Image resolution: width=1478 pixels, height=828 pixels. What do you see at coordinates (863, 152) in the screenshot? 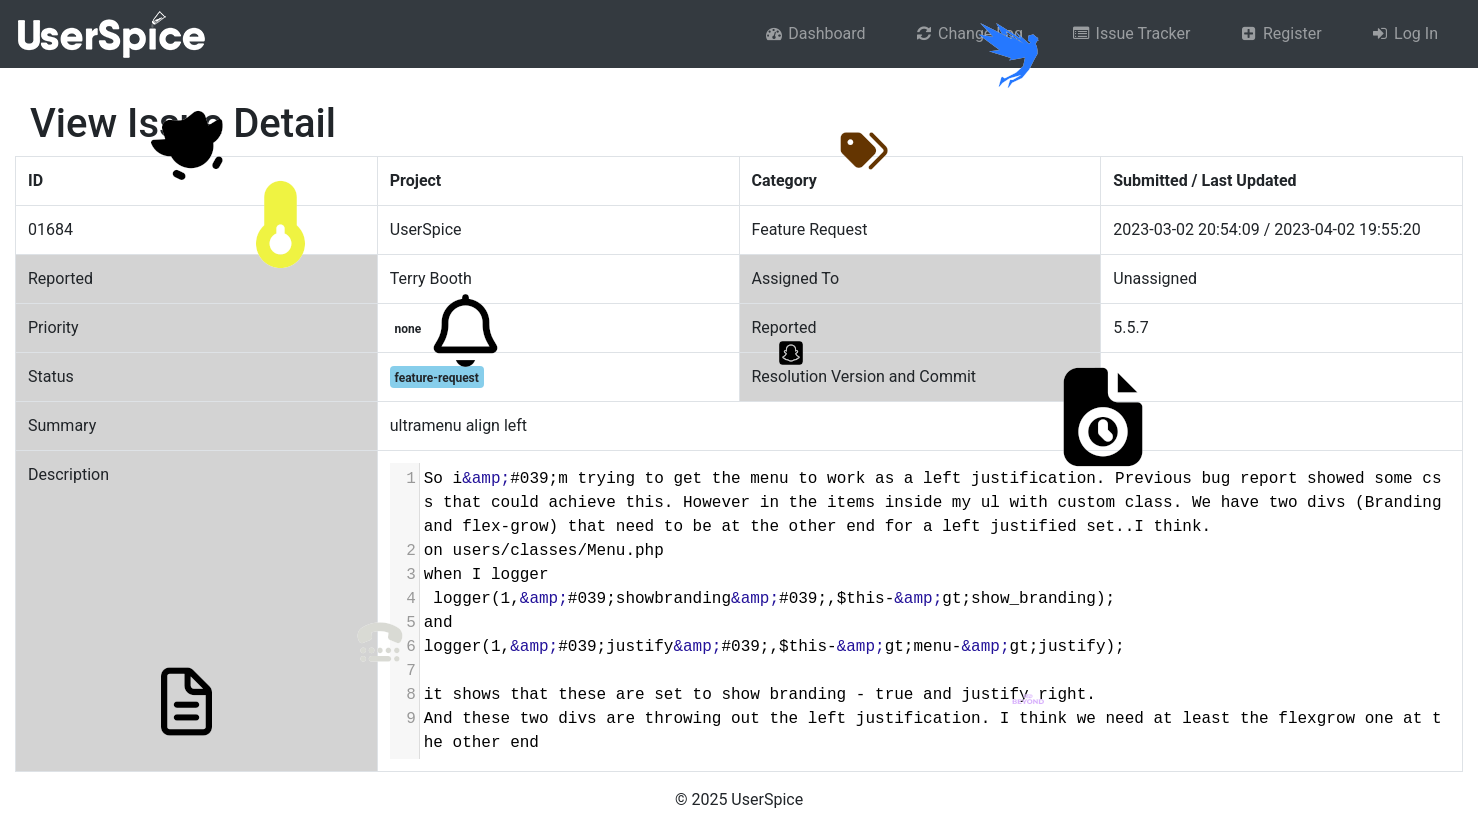
I see `view or manage tags` at bounding box center [863, 152].